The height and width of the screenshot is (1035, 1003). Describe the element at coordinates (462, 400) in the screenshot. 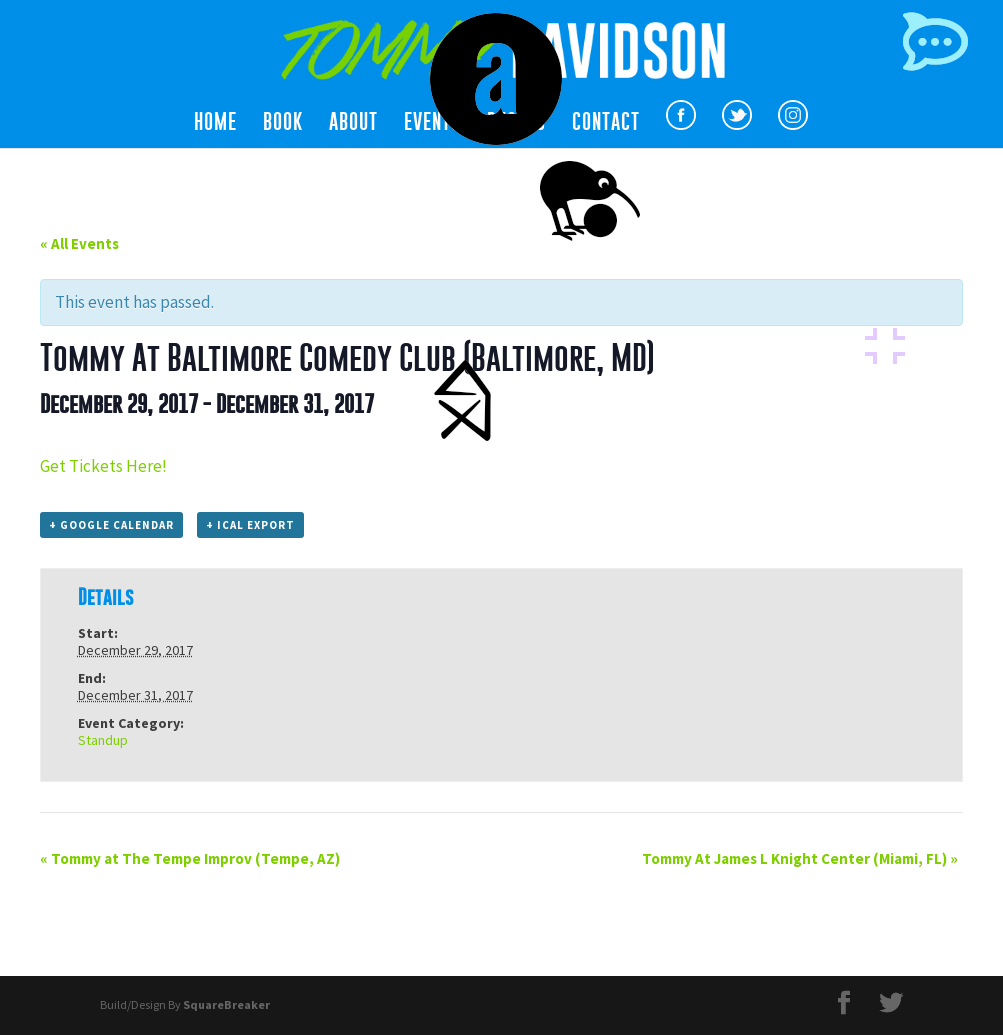

I see `open the Homify app` at that location.